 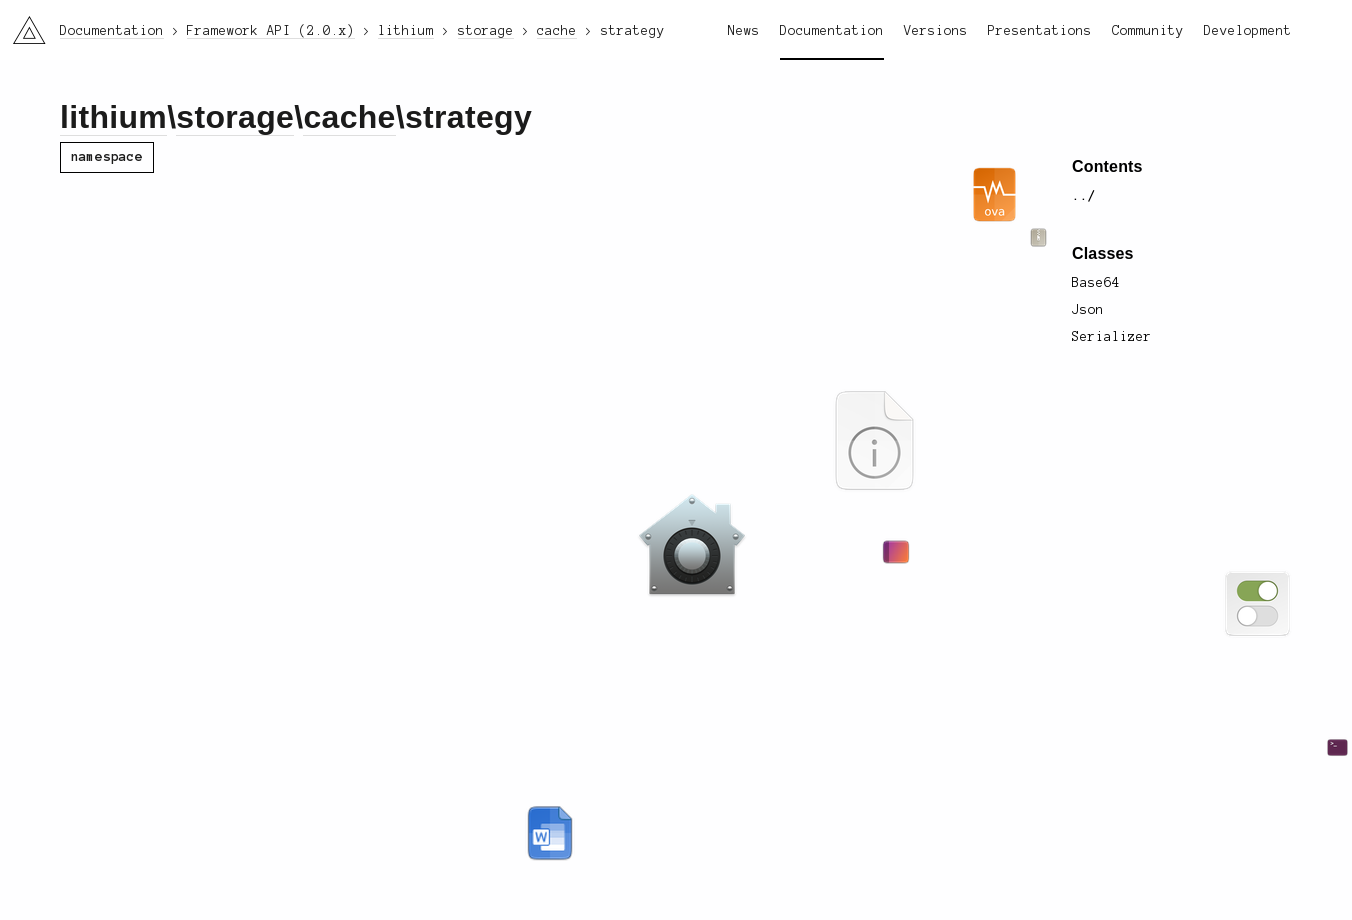 What do you see at coordinates (1257, 603) in the screenshot?
I see `open gnome tweaks to customize desktop settings` at bounding box center [1257, 603].